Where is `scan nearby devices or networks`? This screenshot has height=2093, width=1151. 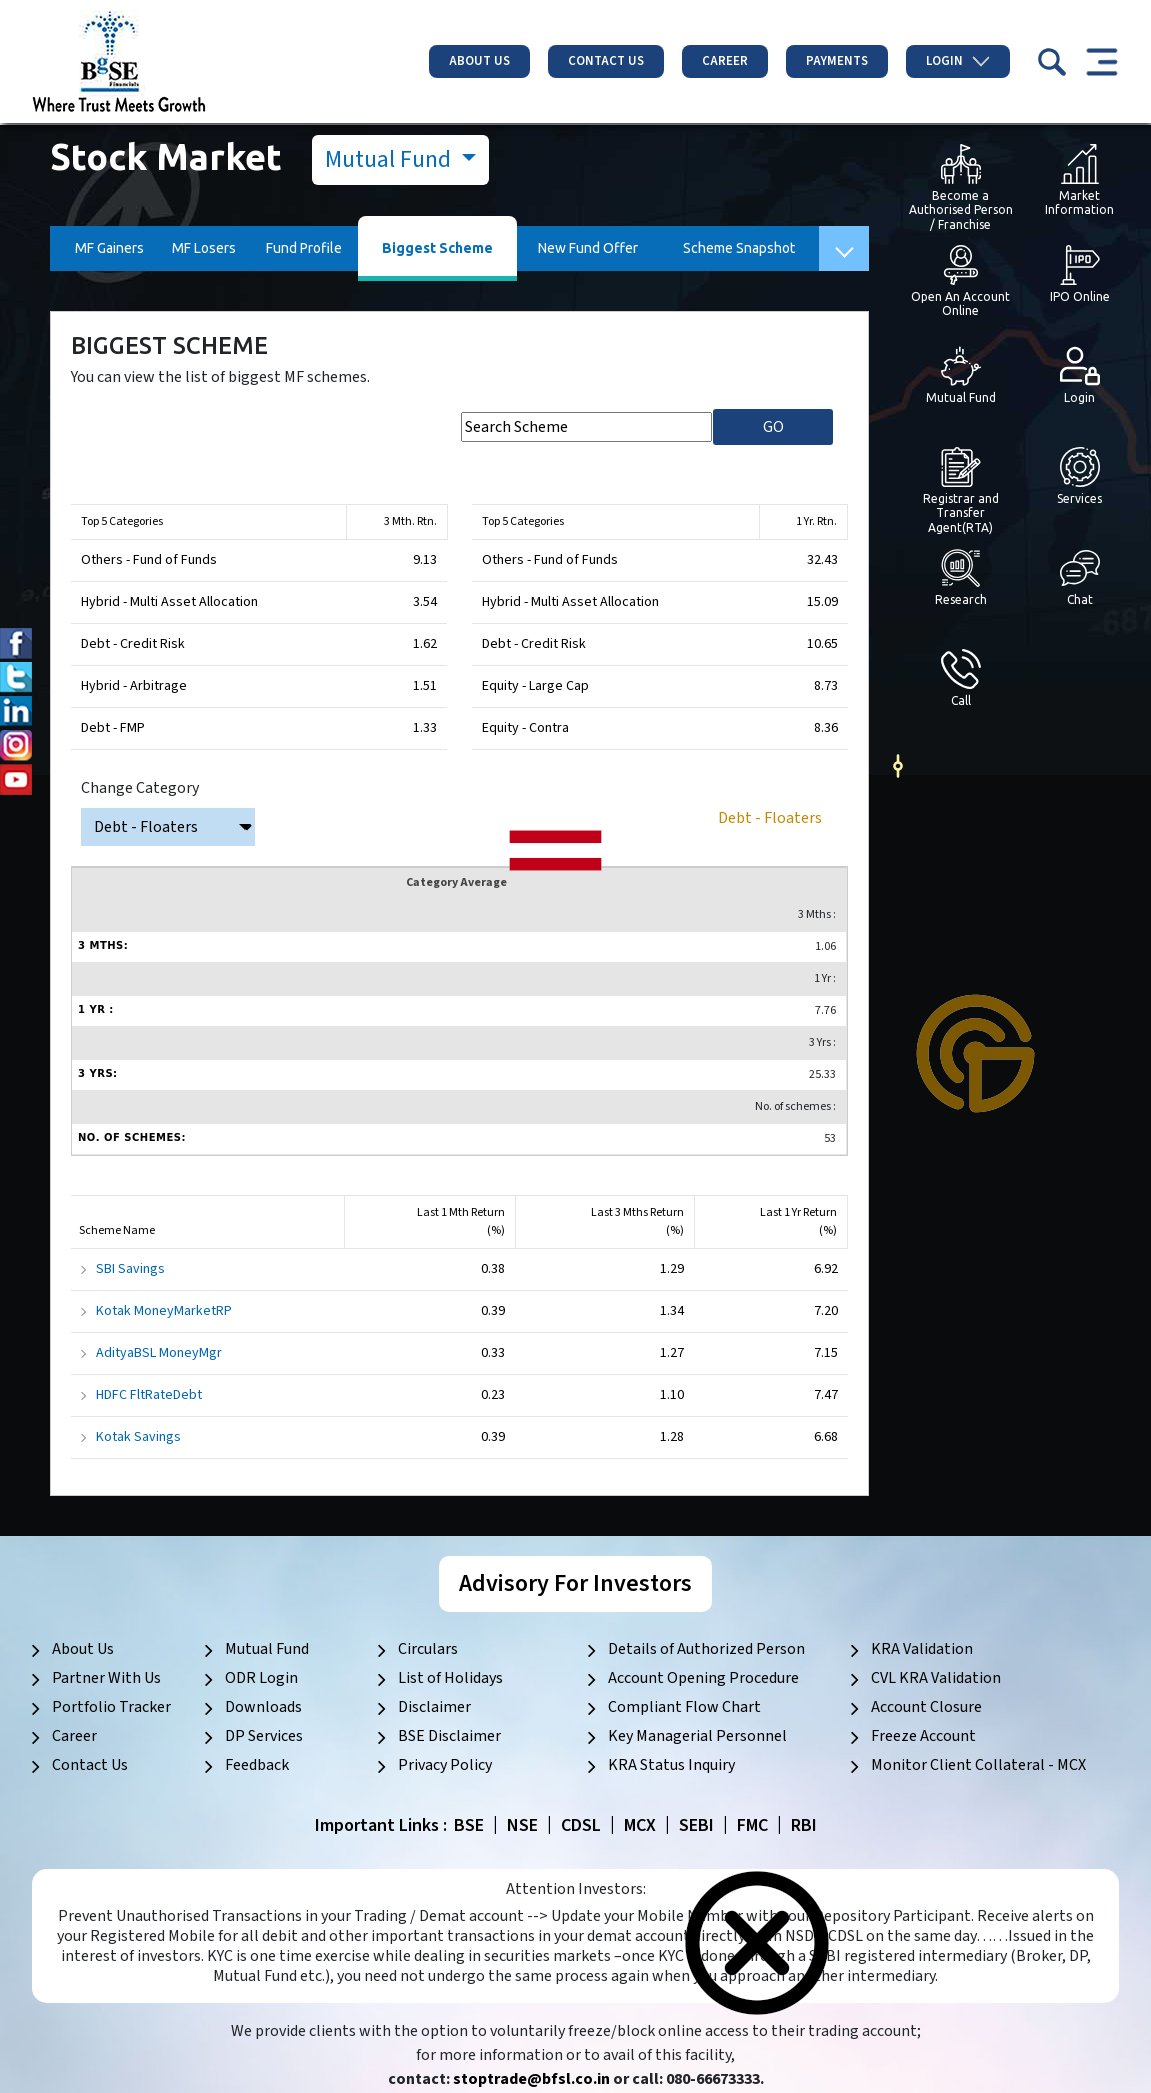
scan nearby devices or networks is located at coordinates (975, 1053).